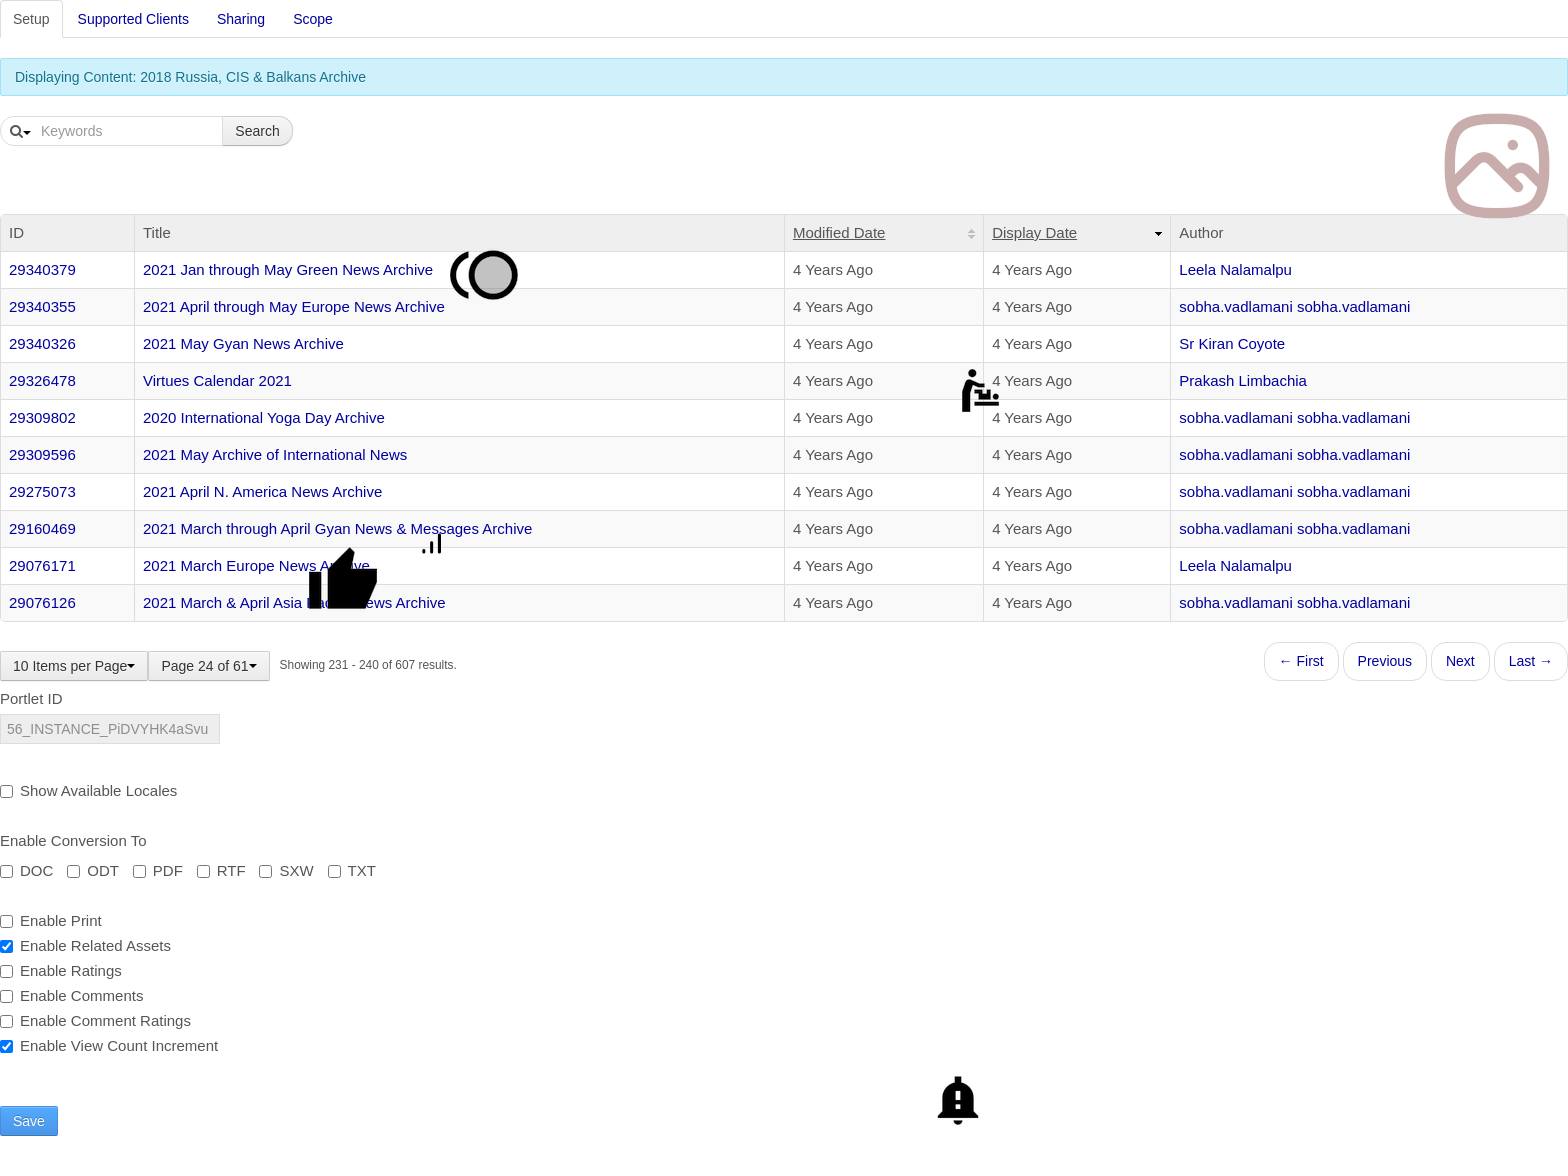  Describe the element at coordinates (441, 538) in the screenshot. I see `indicates medium cellular signal strength` at that location.